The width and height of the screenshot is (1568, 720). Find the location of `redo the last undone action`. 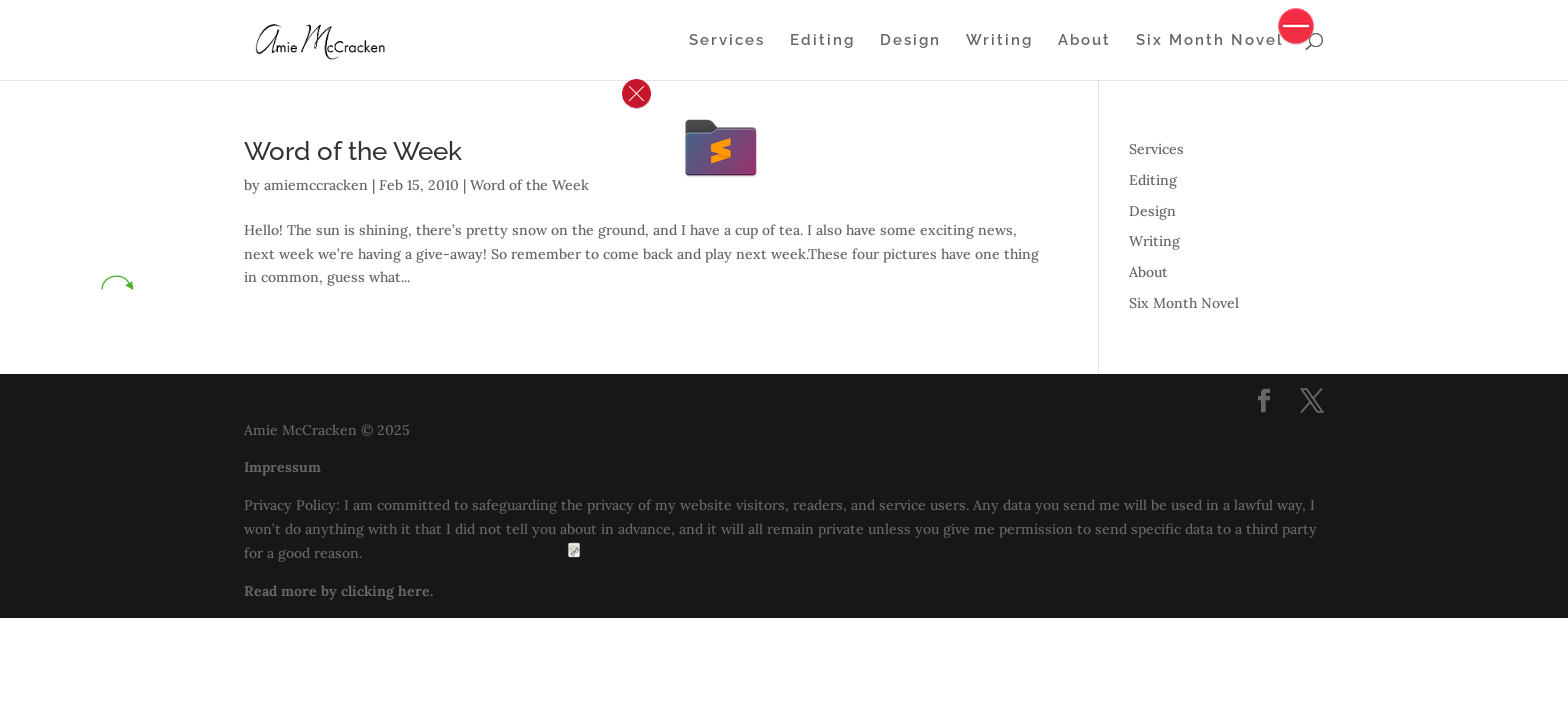

redo the last undone action is located at coordinates (117, 282).